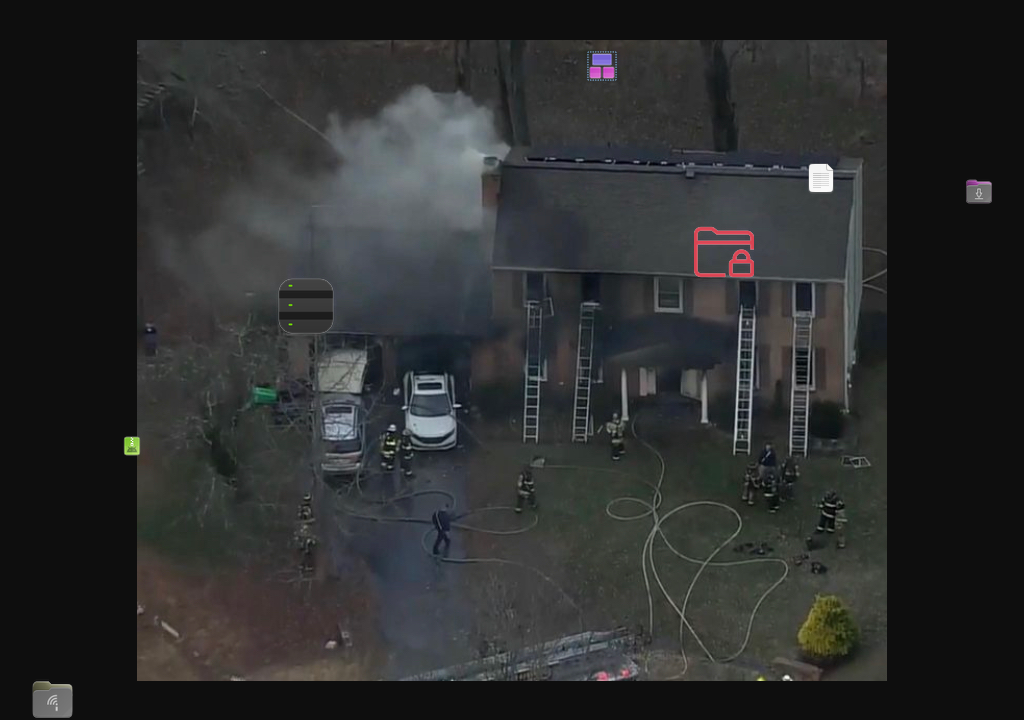  I want to click on open a text document, so click(821, 178).